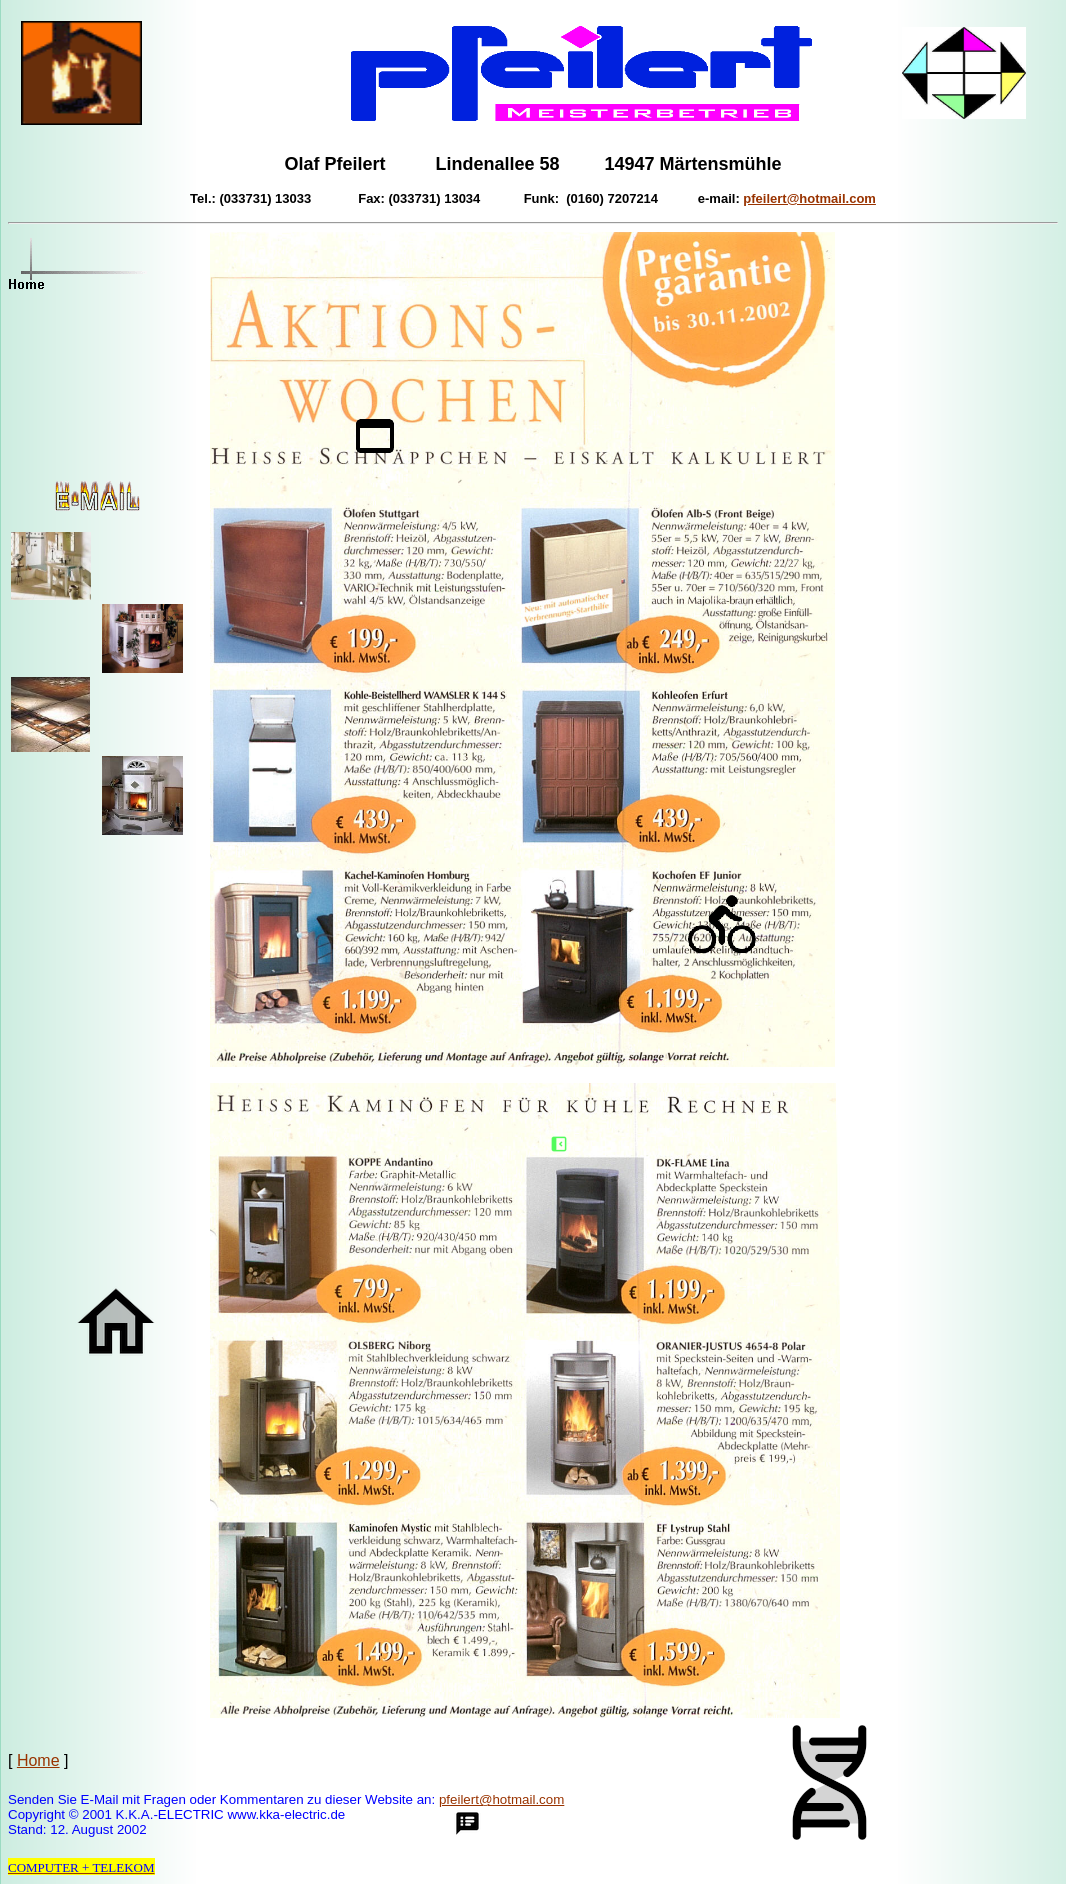 The width and height of the screenshot is (1066, 1884). Describe the element at coordinates (829, 1782) in the screenshot. I see `access genetics or DNA-related features` at that location.